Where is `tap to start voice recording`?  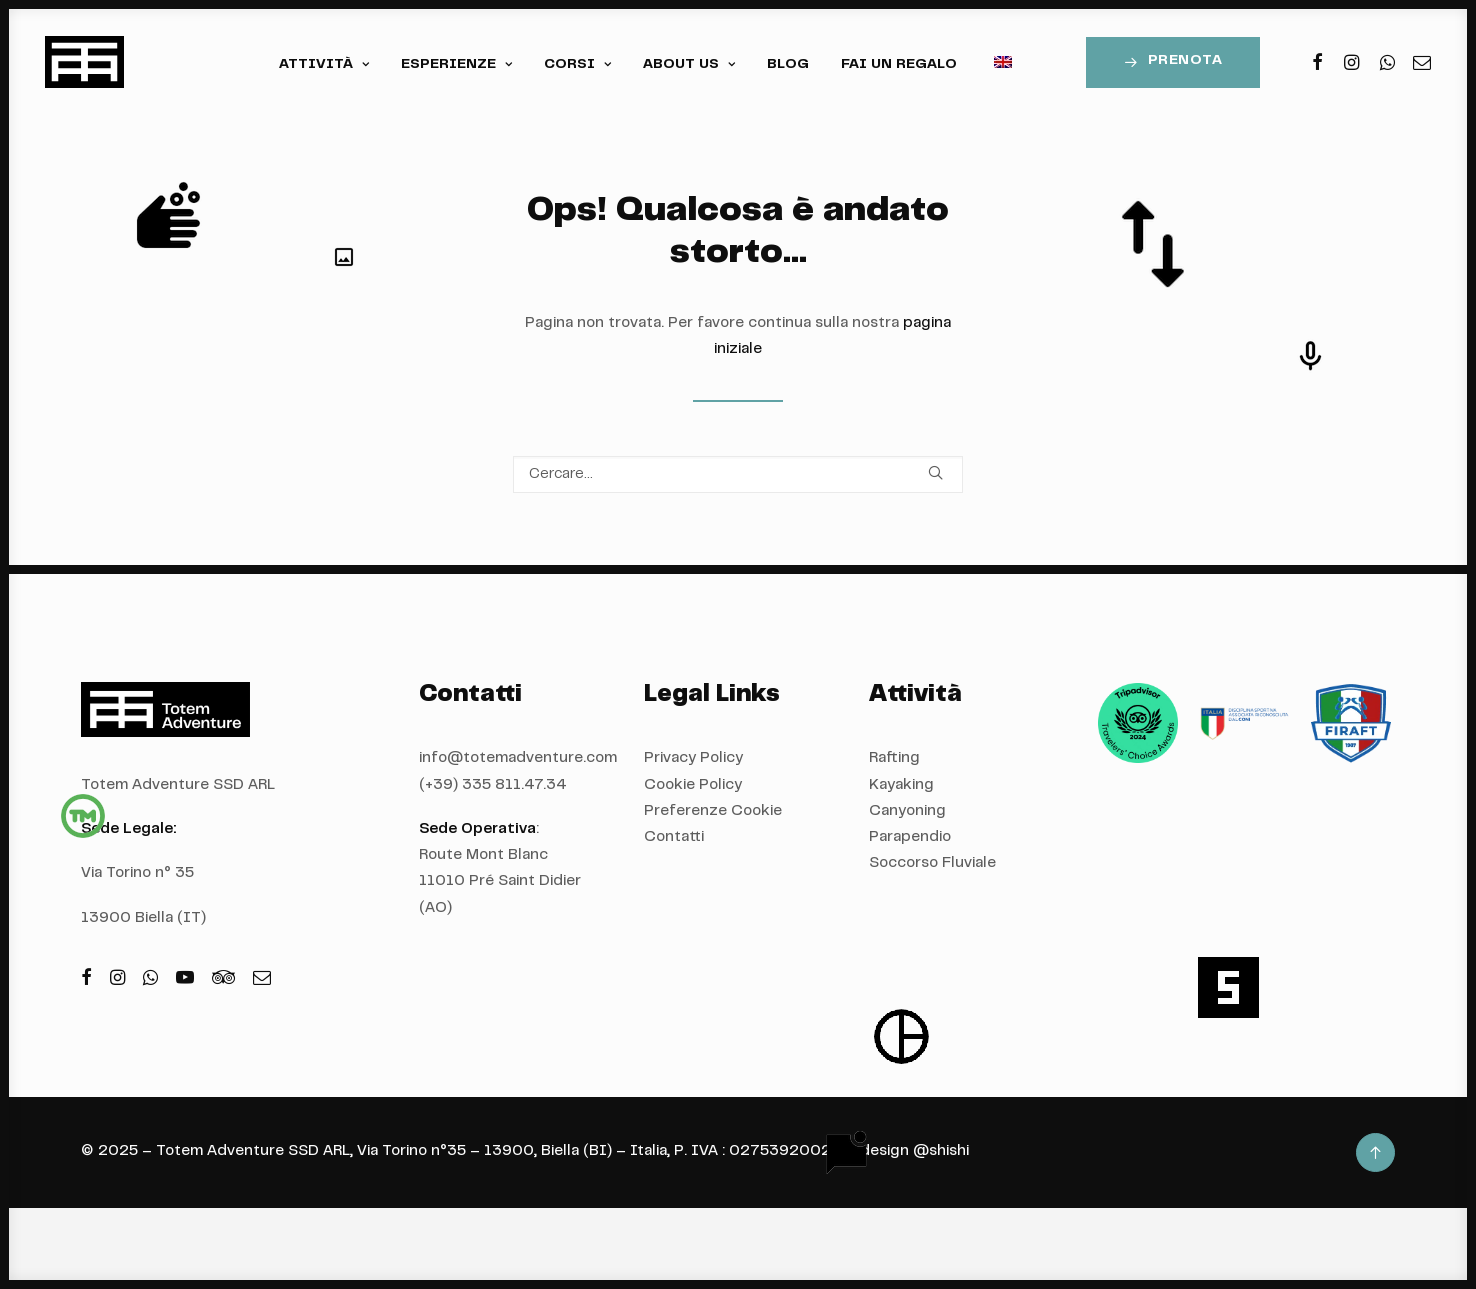 tap to start voice recording is located at coordinates (1310, 356).